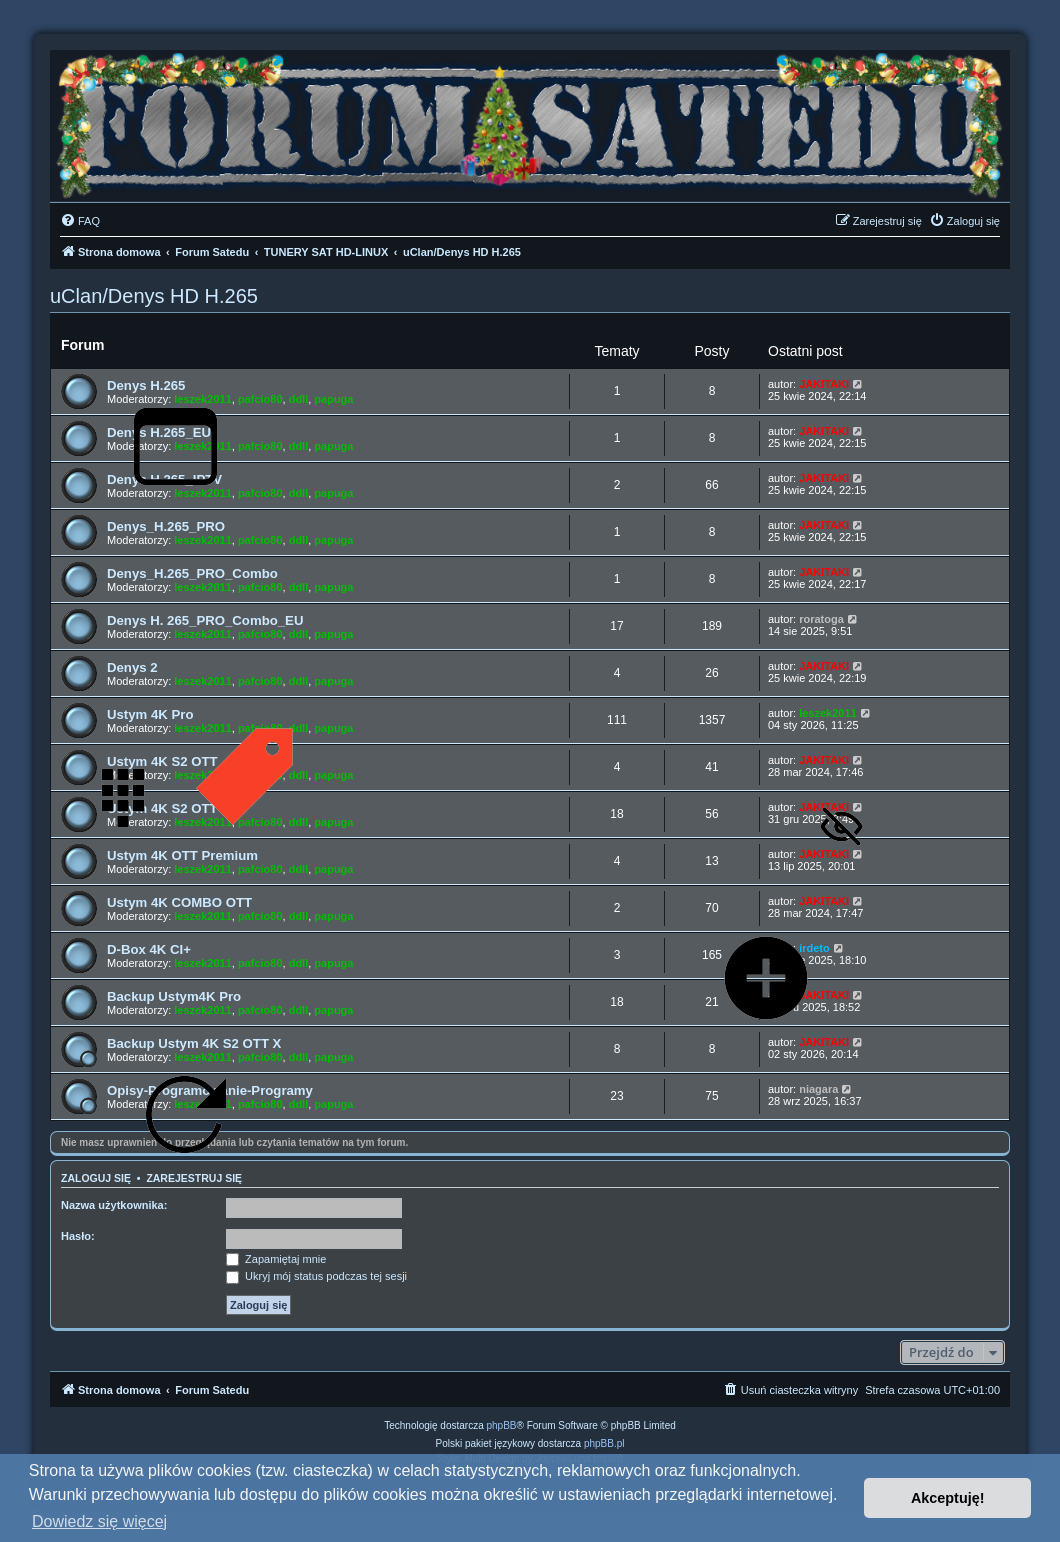  Describe the element at coordinates (123, 798) in the screenshot. I see `open the dial pad to enter a number` at that location.